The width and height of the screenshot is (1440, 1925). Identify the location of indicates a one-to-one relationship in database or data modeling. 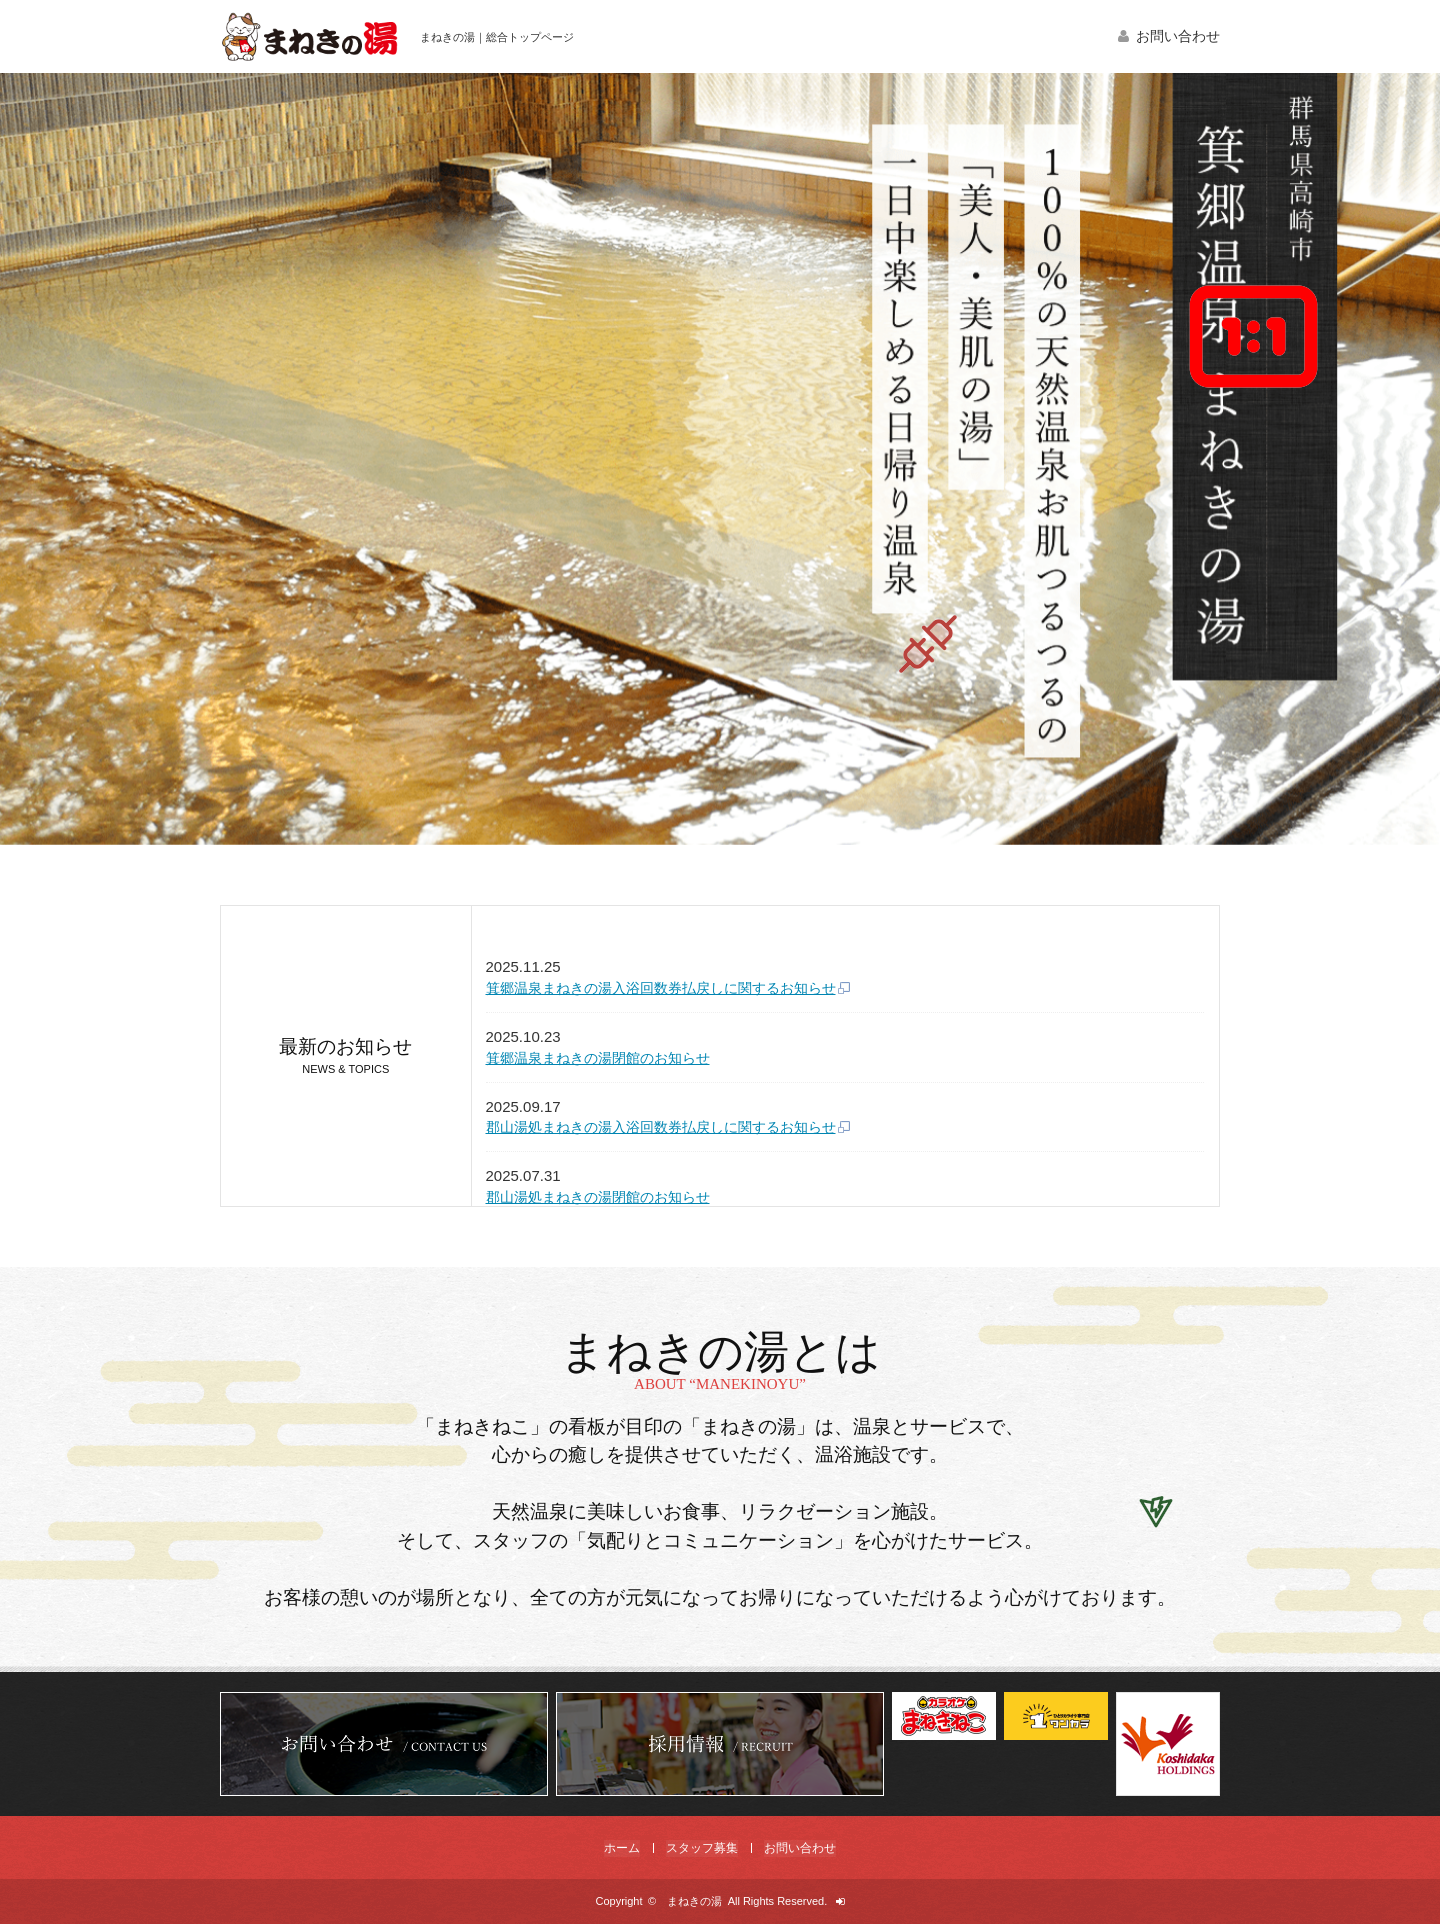
(1253, 336).